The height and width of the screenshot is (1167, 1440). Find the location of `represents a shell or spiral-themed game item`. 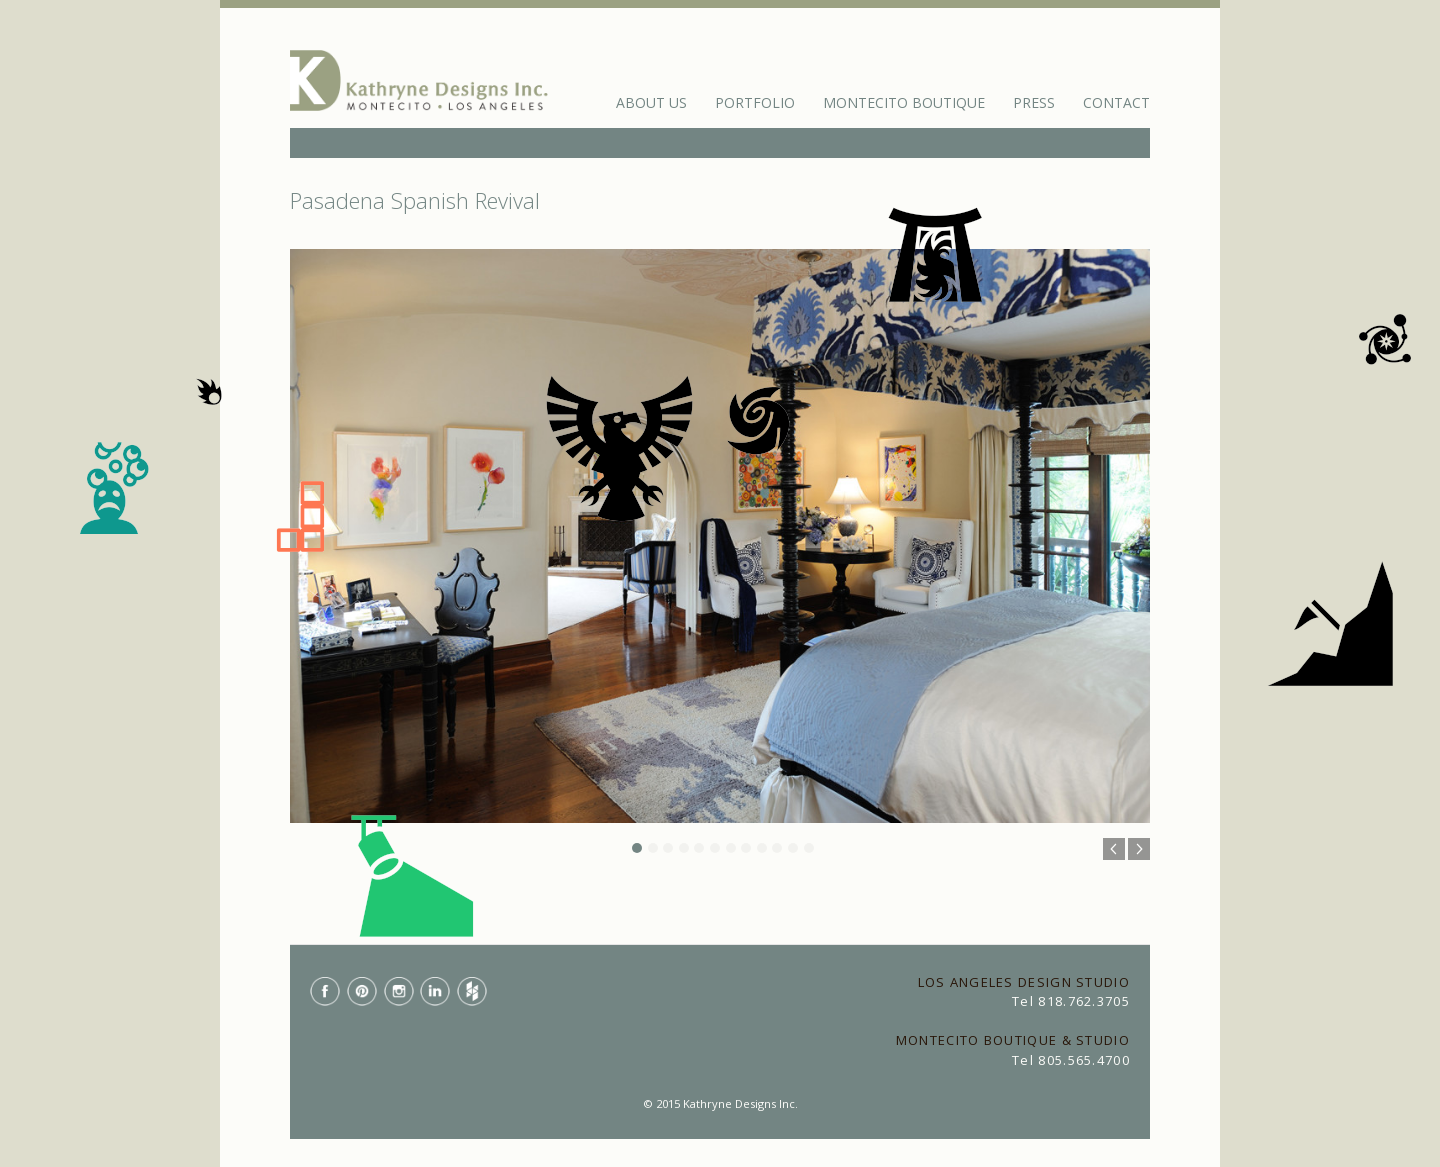

represents a shell or spiral-themed game item is located at coordinates (758, 420).